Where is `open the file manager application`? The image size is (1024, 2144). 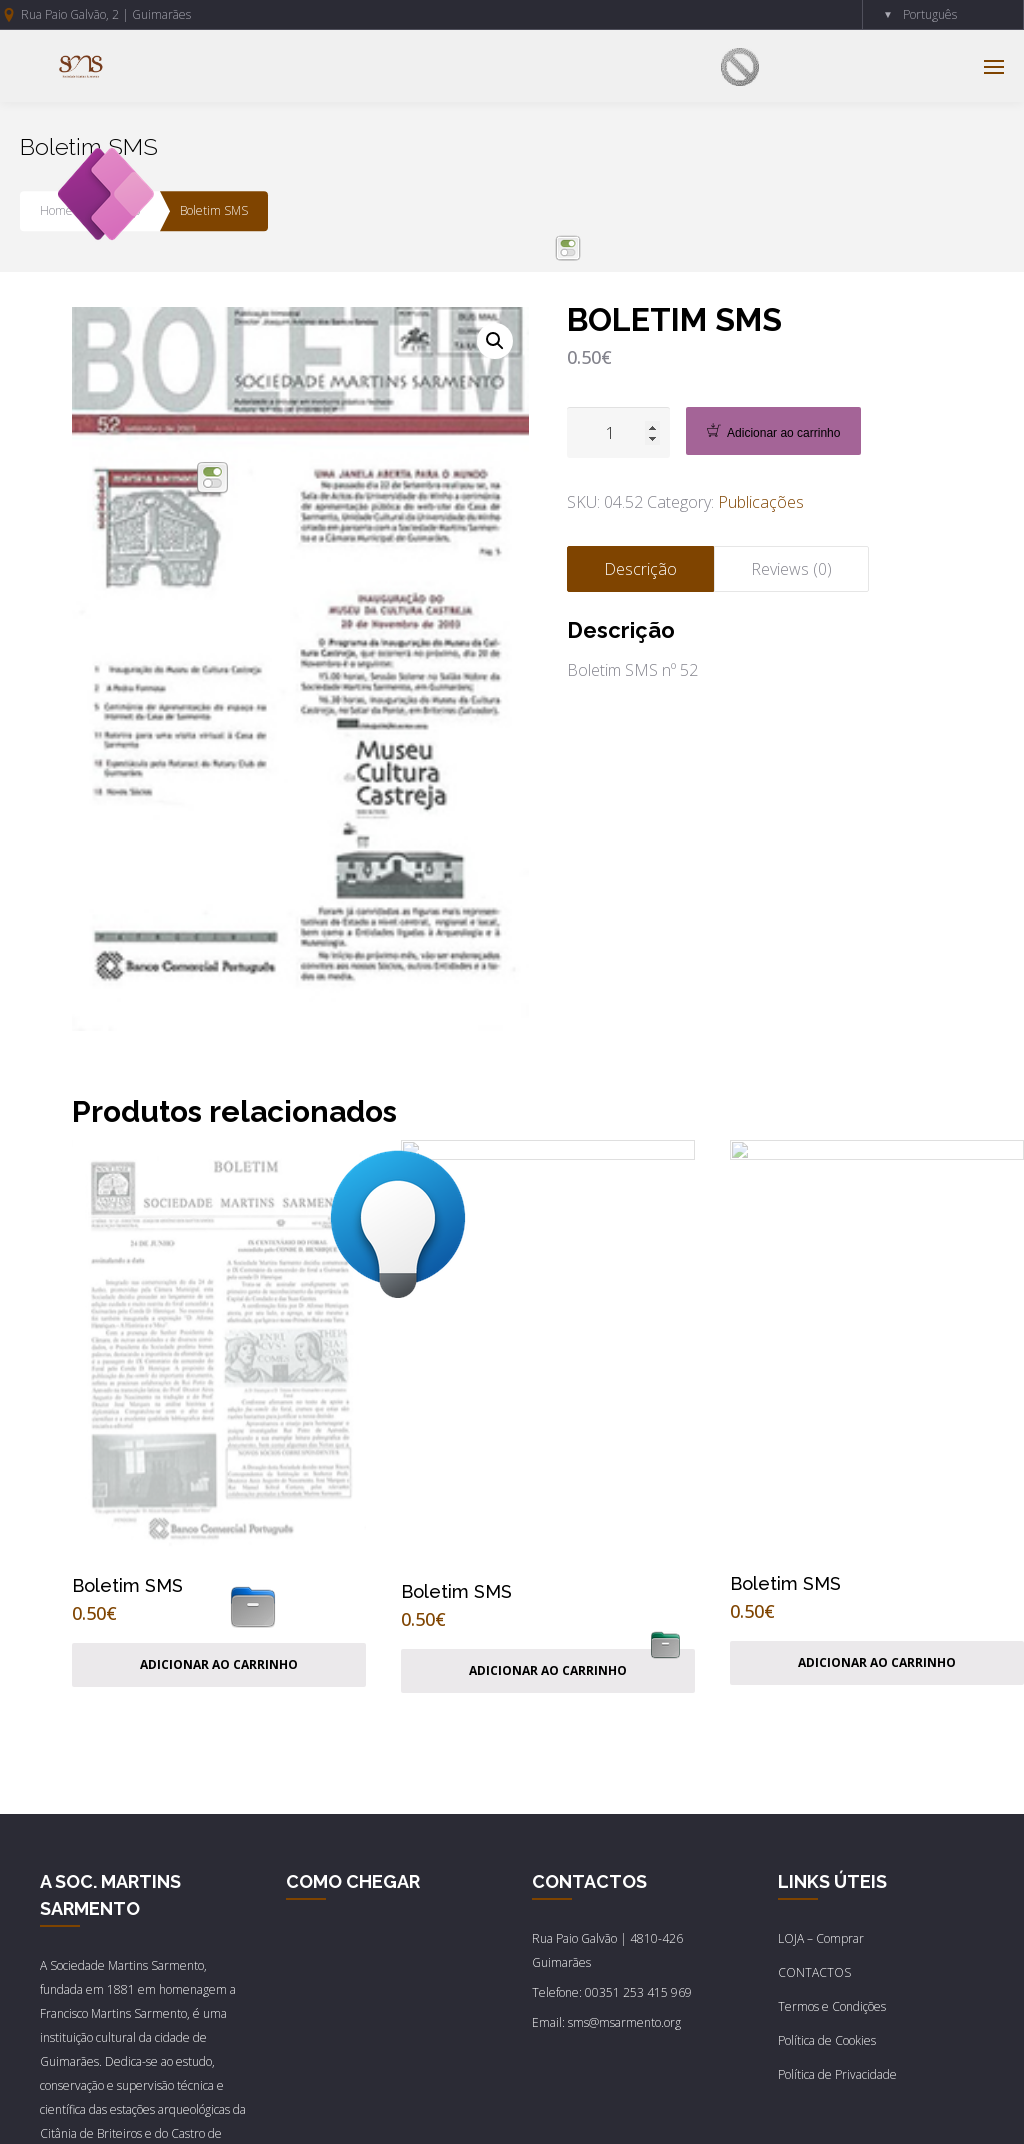 open the file manager application is located at coordinates (665, 1644).